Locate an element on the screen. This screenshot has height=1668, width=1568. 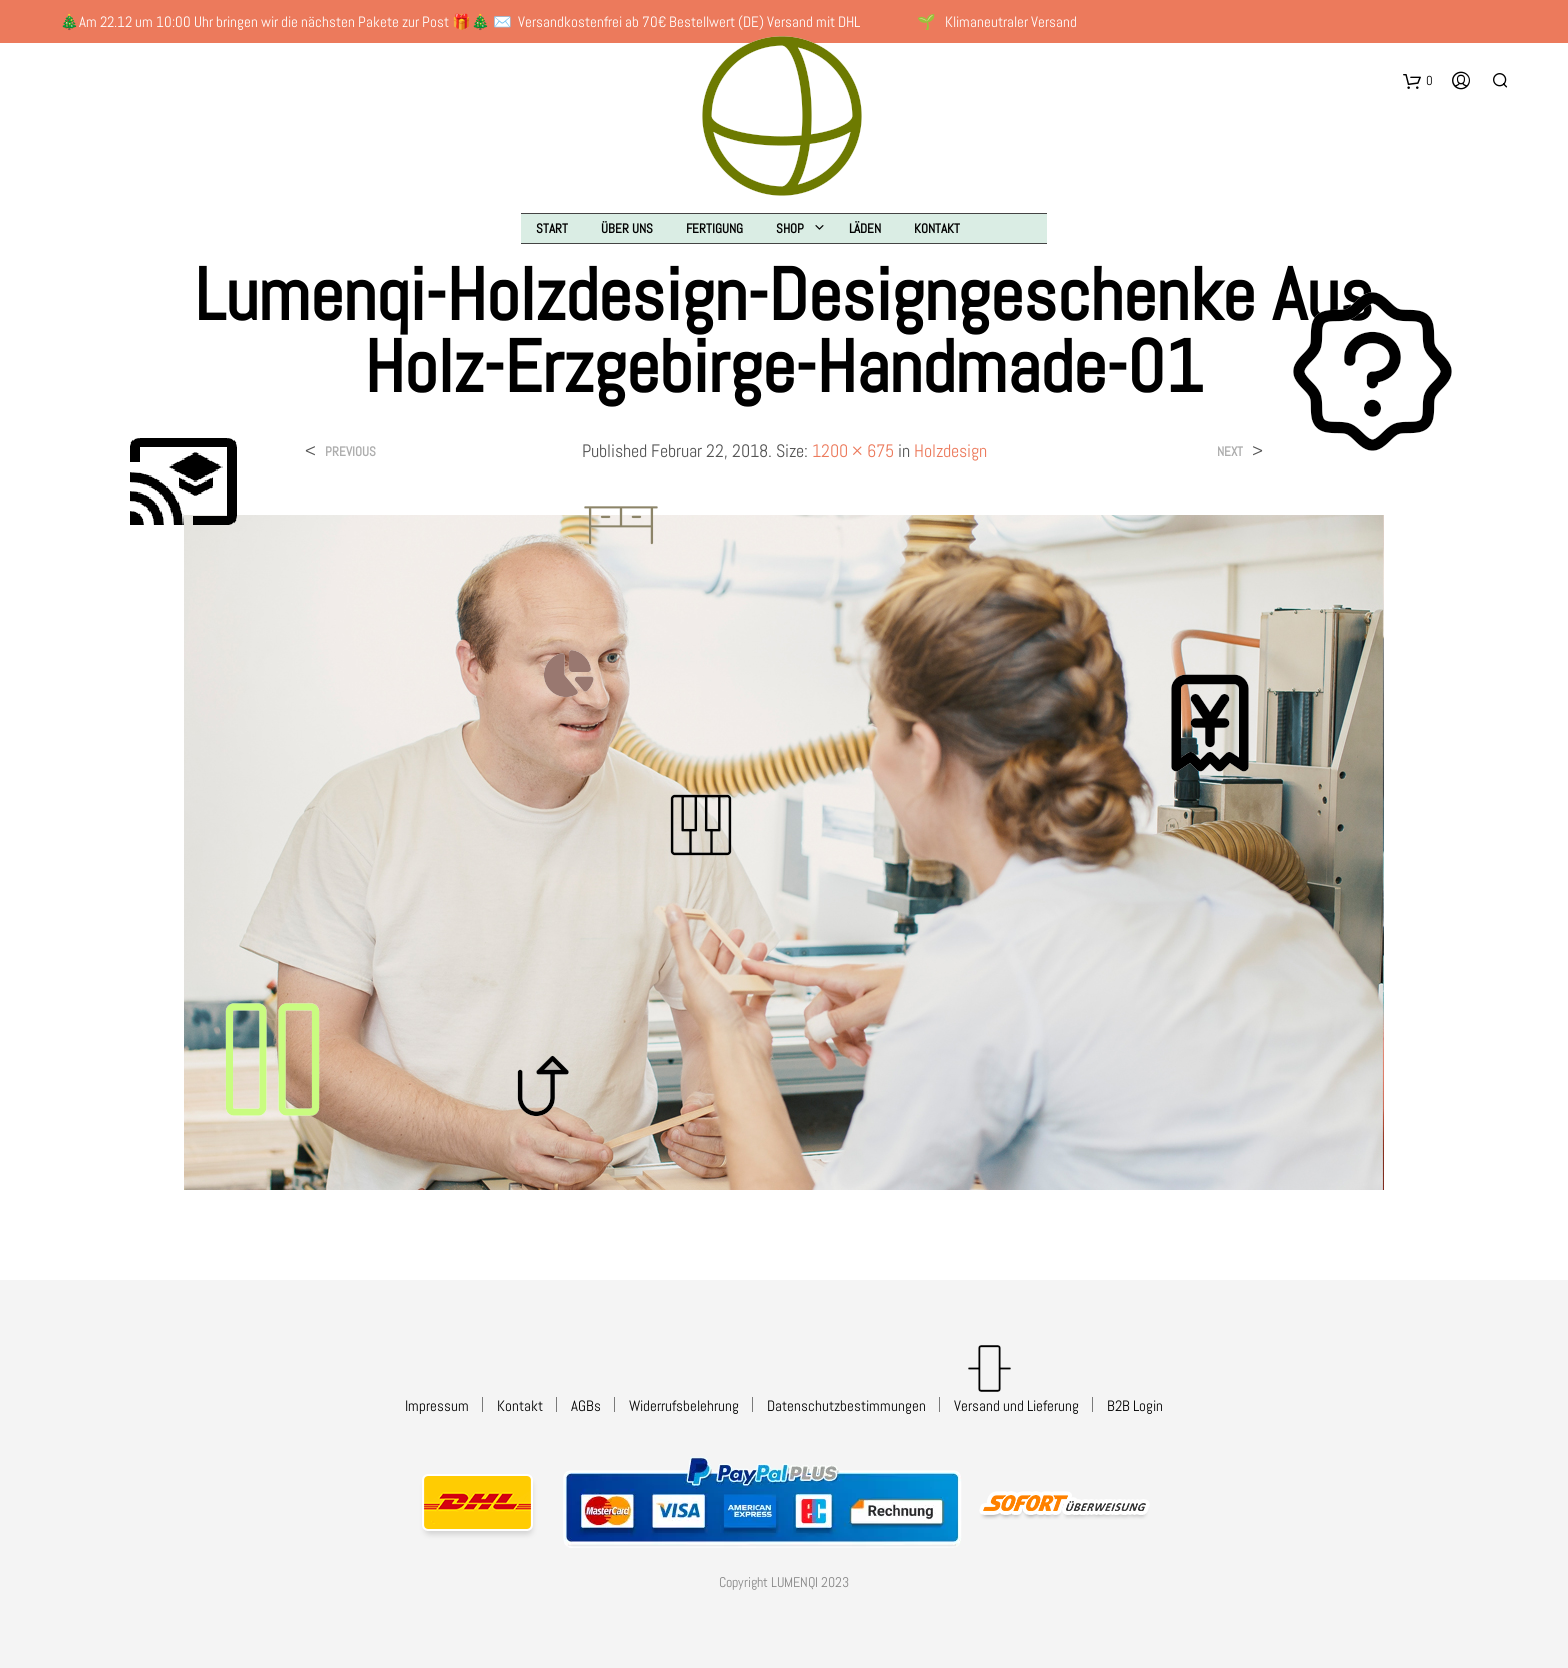
align object to vertical center is located at coordinates (989, 1368).